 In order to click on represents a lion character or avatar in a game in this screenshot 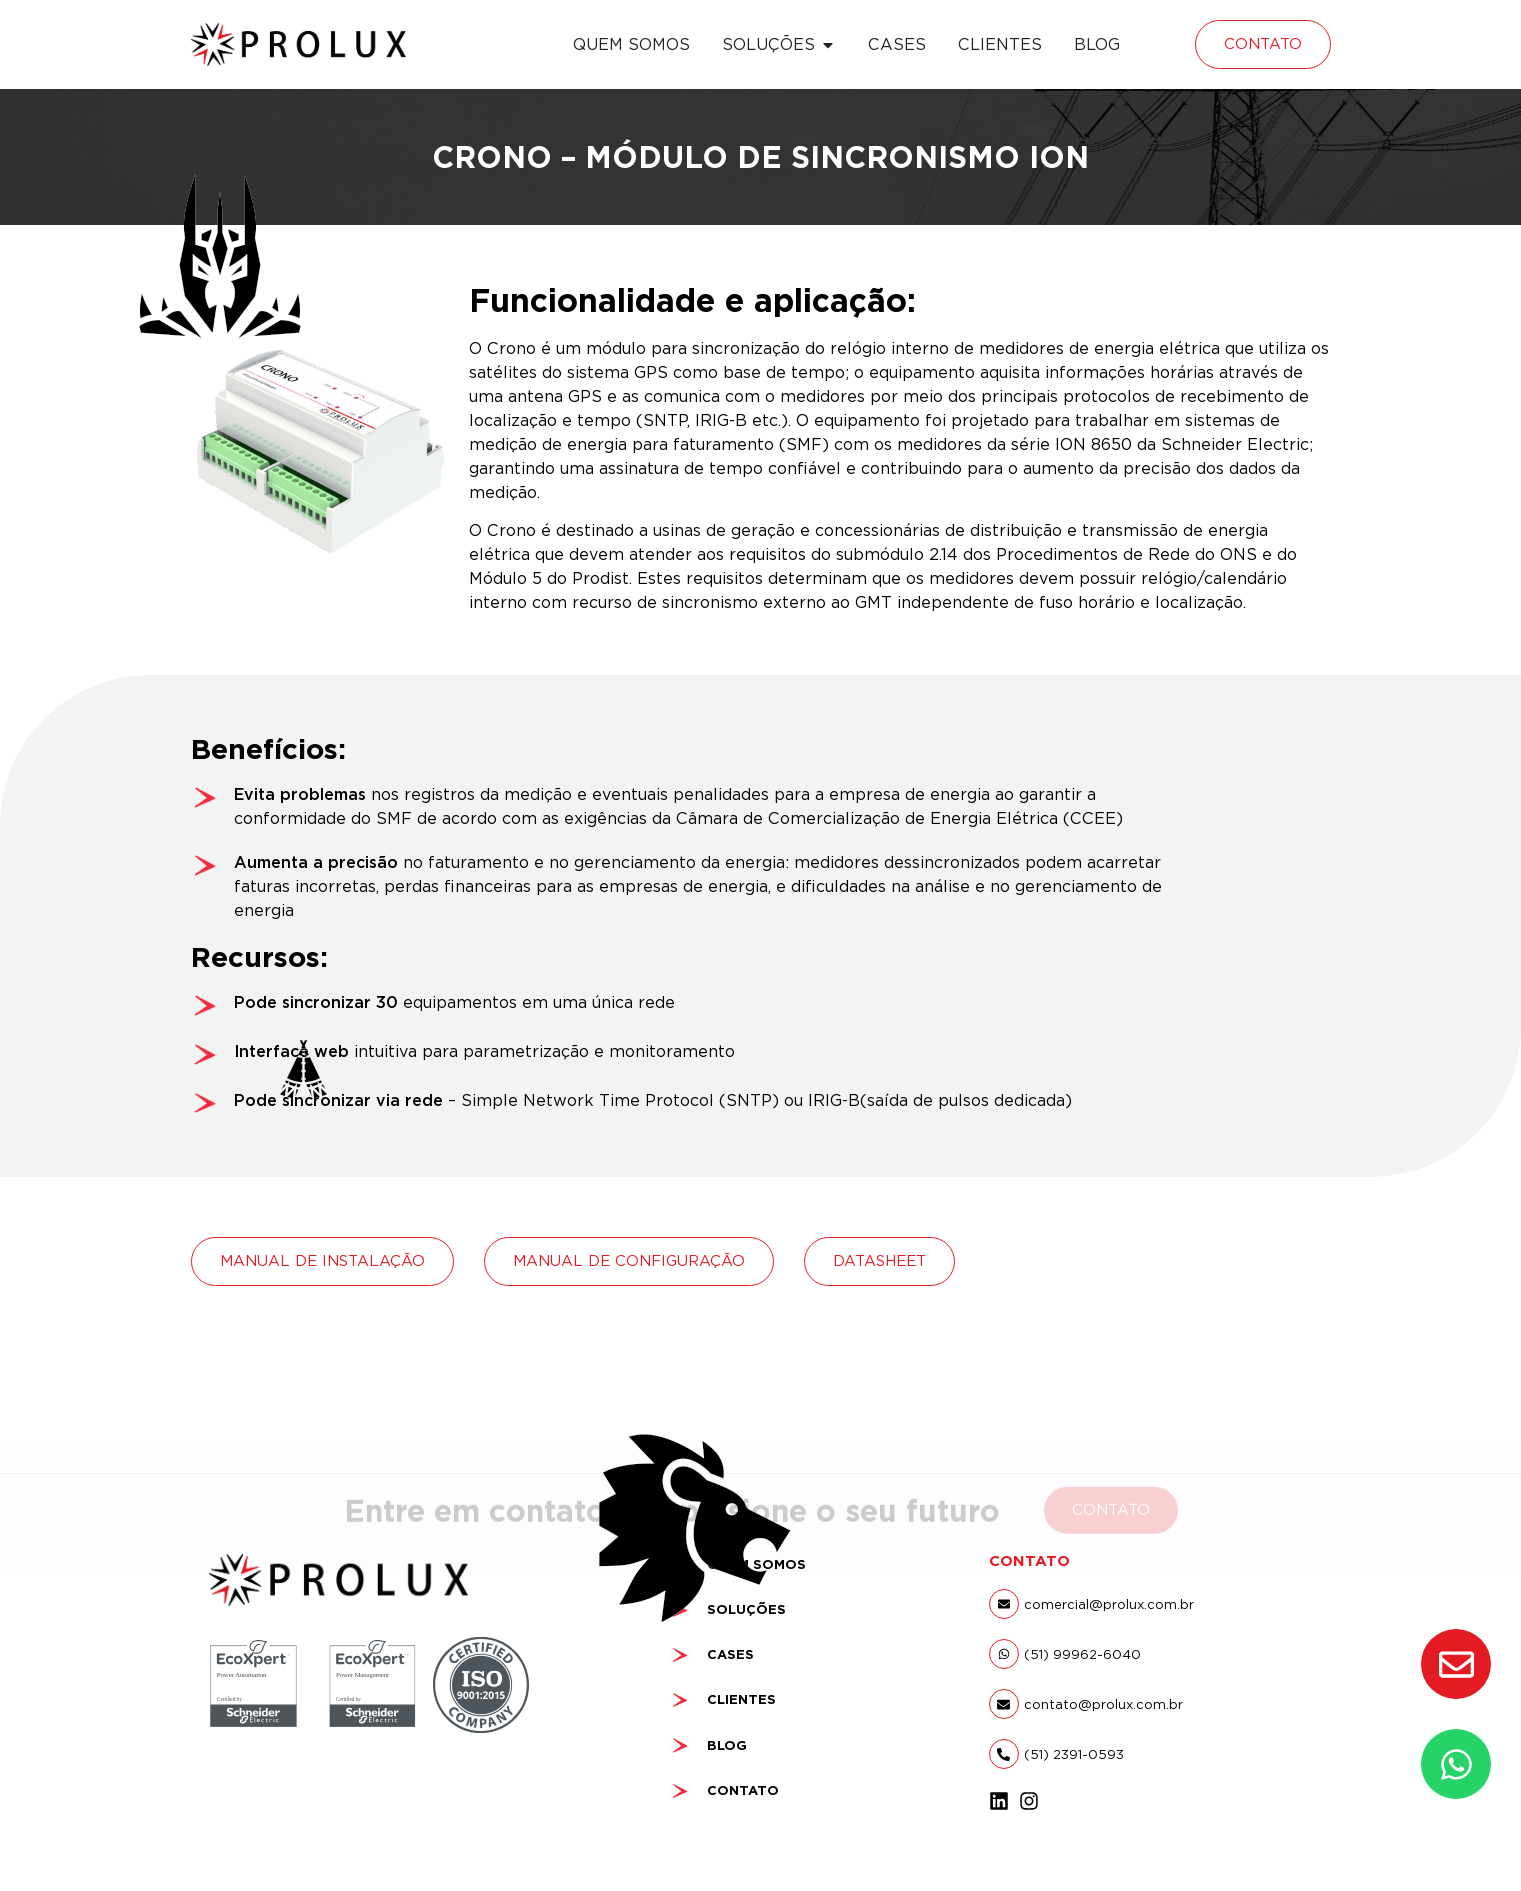, I will do `click(696, 1531)`.